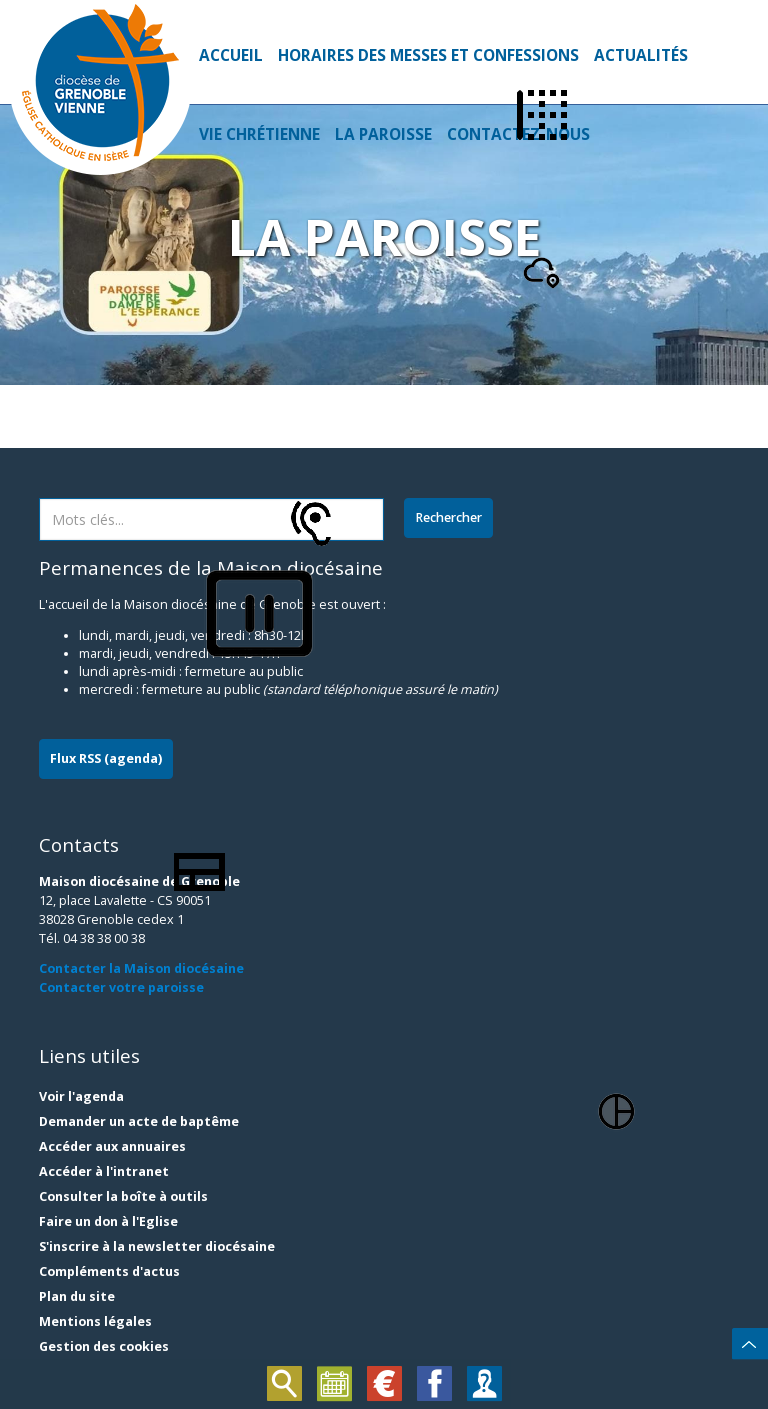  Describe the element at coordinates (541, 270) in the screenshot. I see `view cloud storage location` at that location.